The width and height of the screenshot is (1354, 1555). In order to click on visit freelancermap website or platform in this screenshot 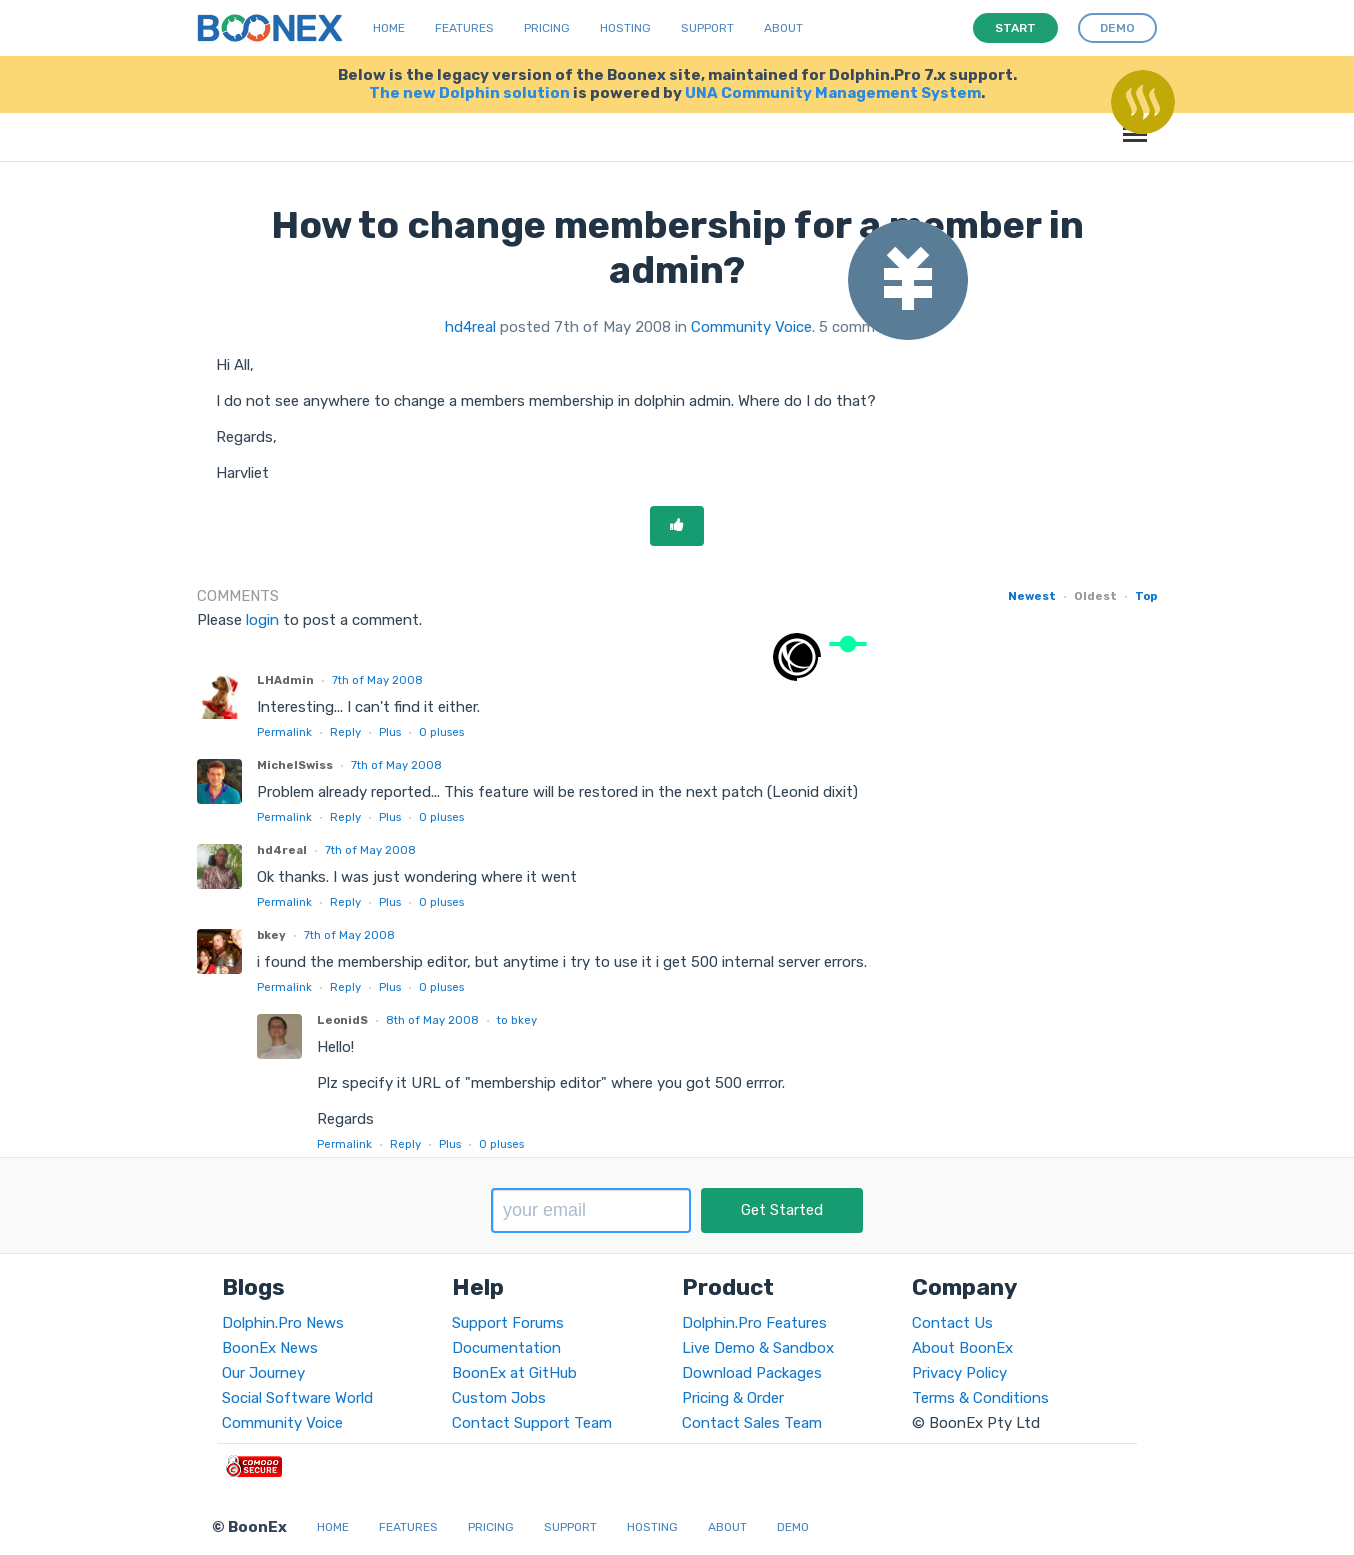, I will do `click(797, 657)`.